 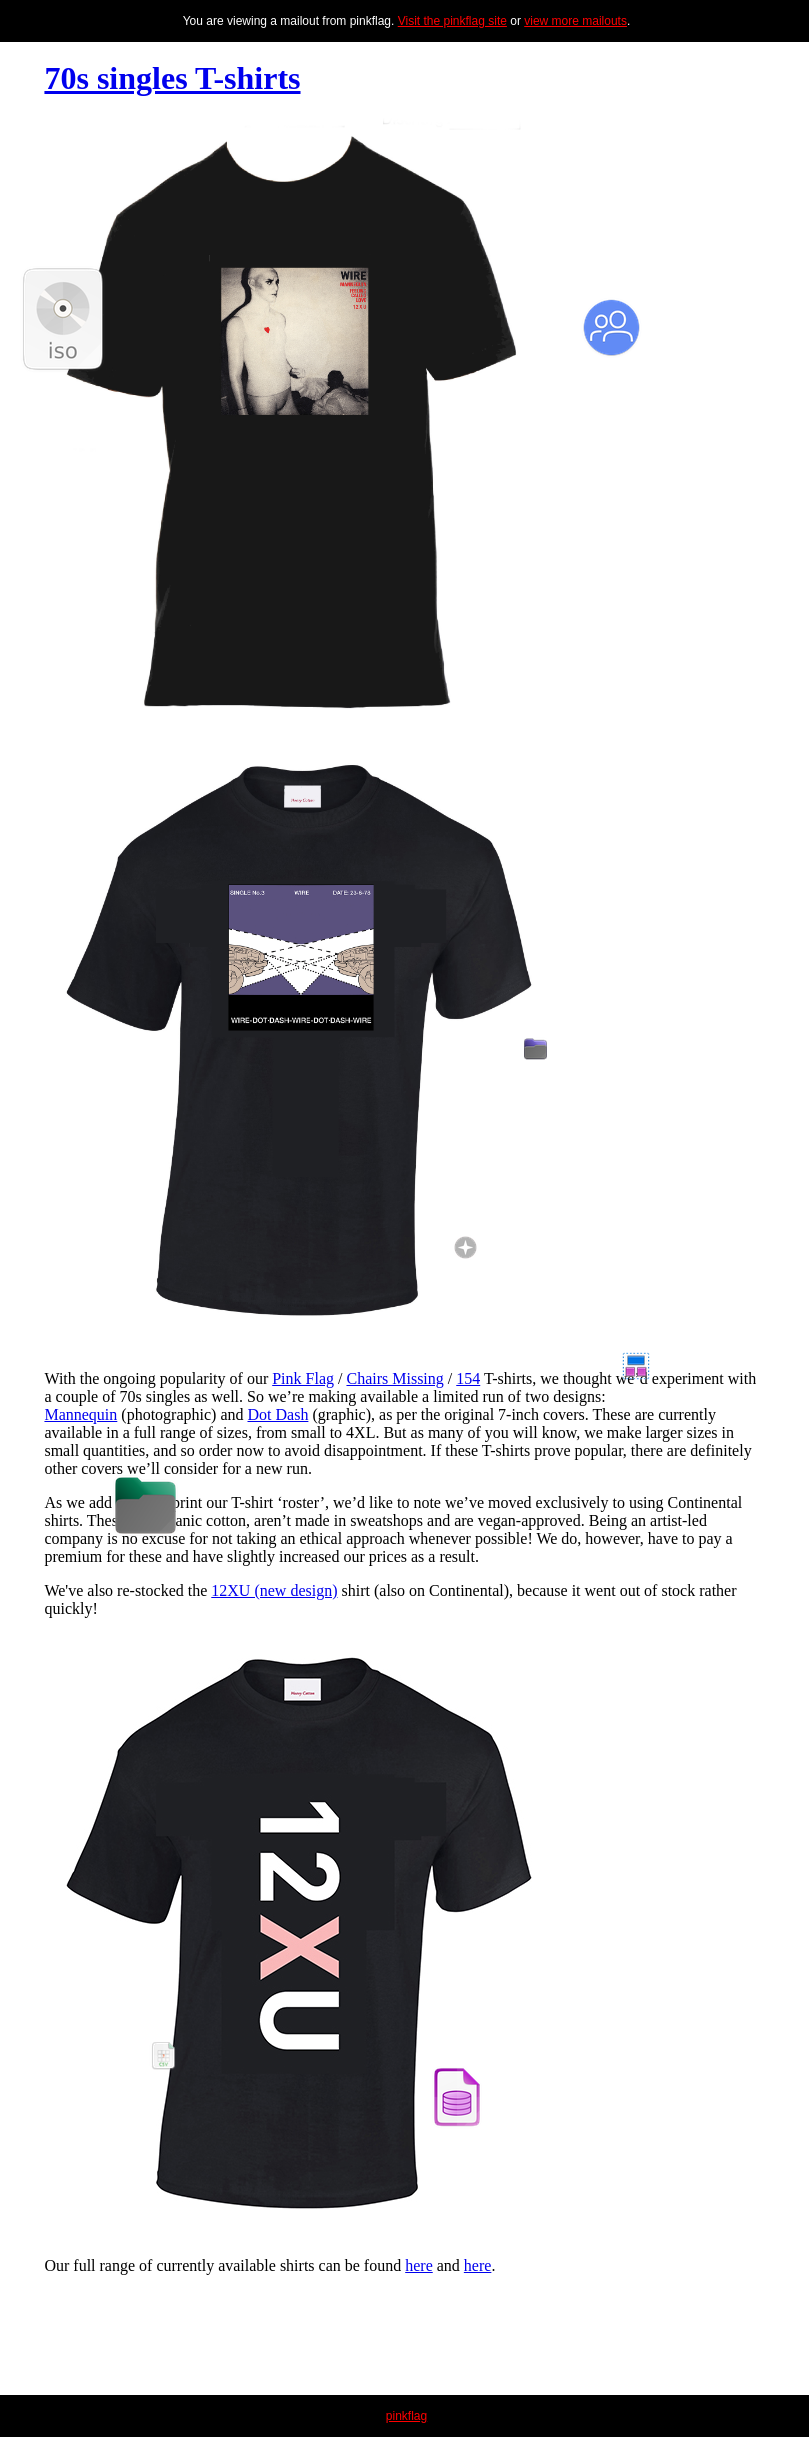 I want to click on access user account and personal settings, so click(x=611, y=327).